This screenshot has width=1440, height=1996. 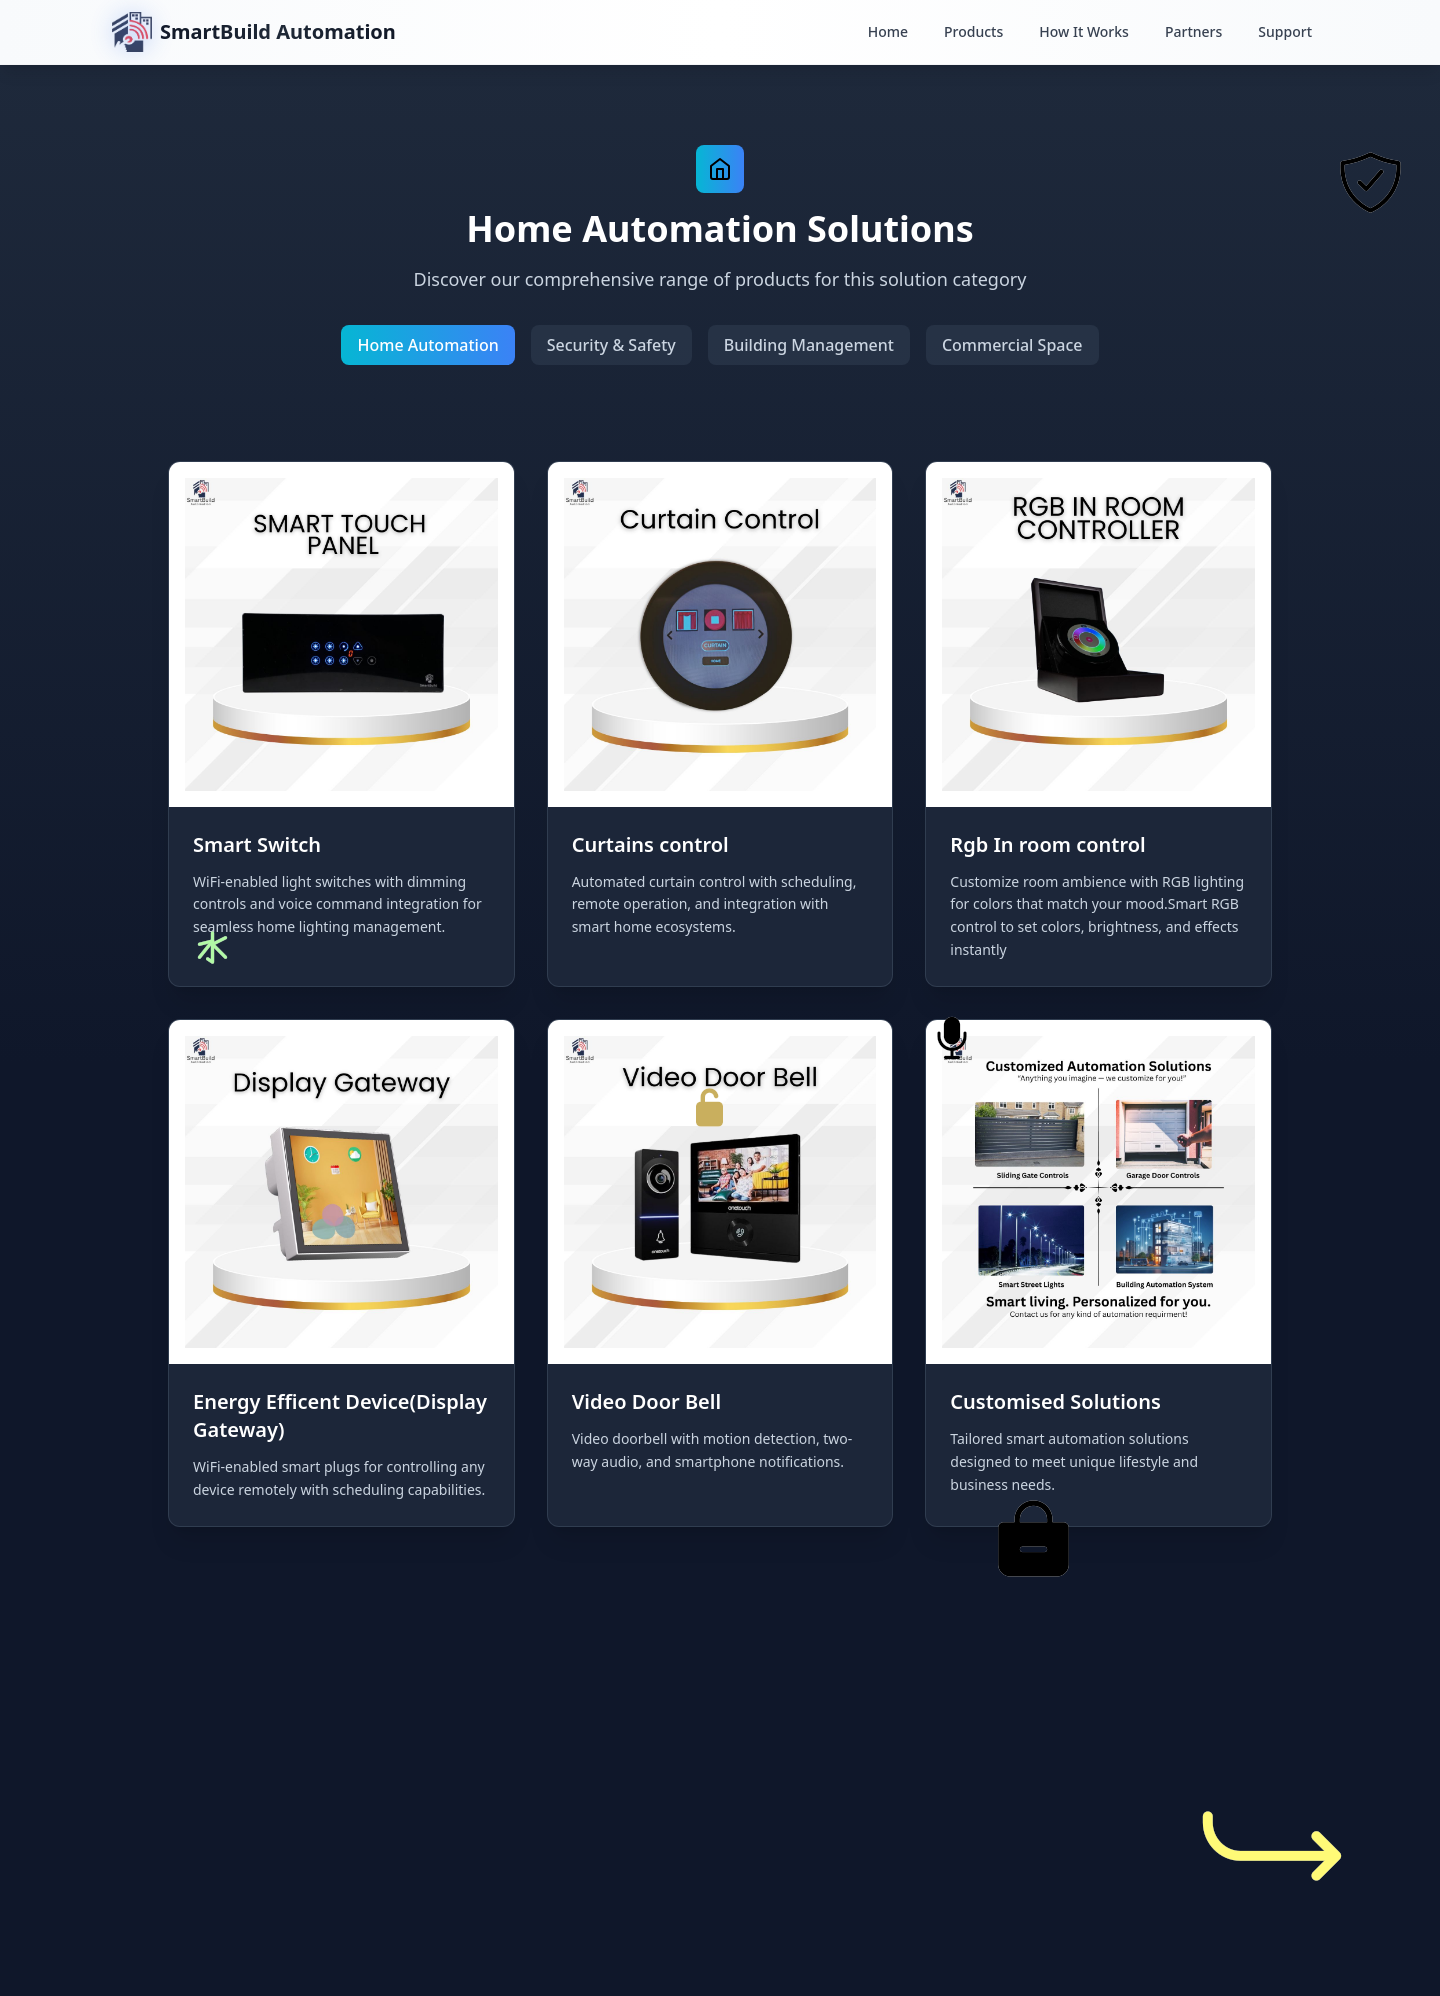 I want to click on access confucianism or chinese philosophy content, so click(x=212, y=947).